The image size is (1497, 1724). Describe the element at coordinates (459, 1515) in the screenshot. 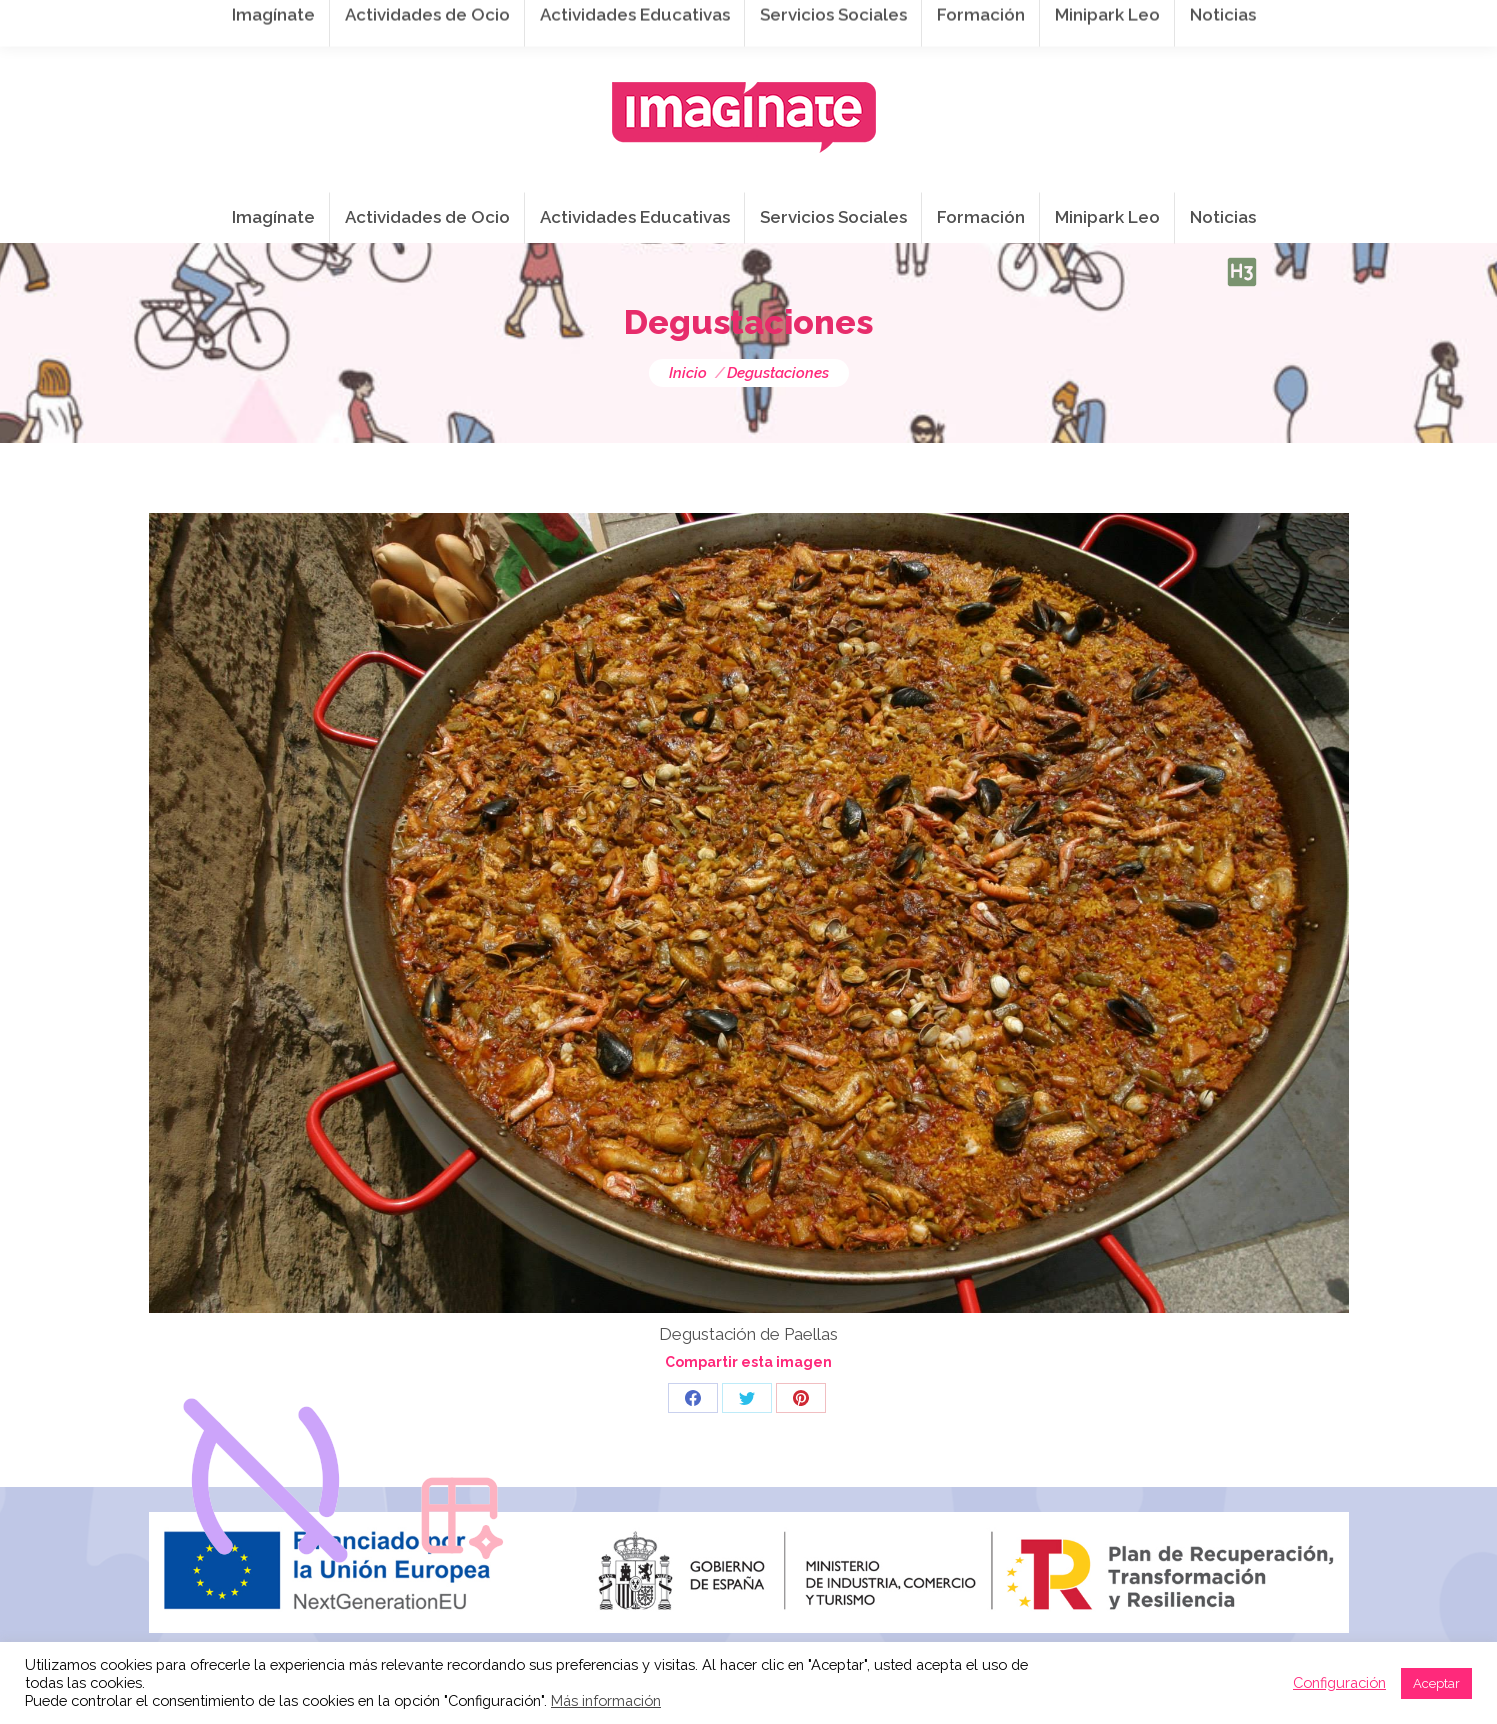

I see `generate table with AI assistance` at that location.